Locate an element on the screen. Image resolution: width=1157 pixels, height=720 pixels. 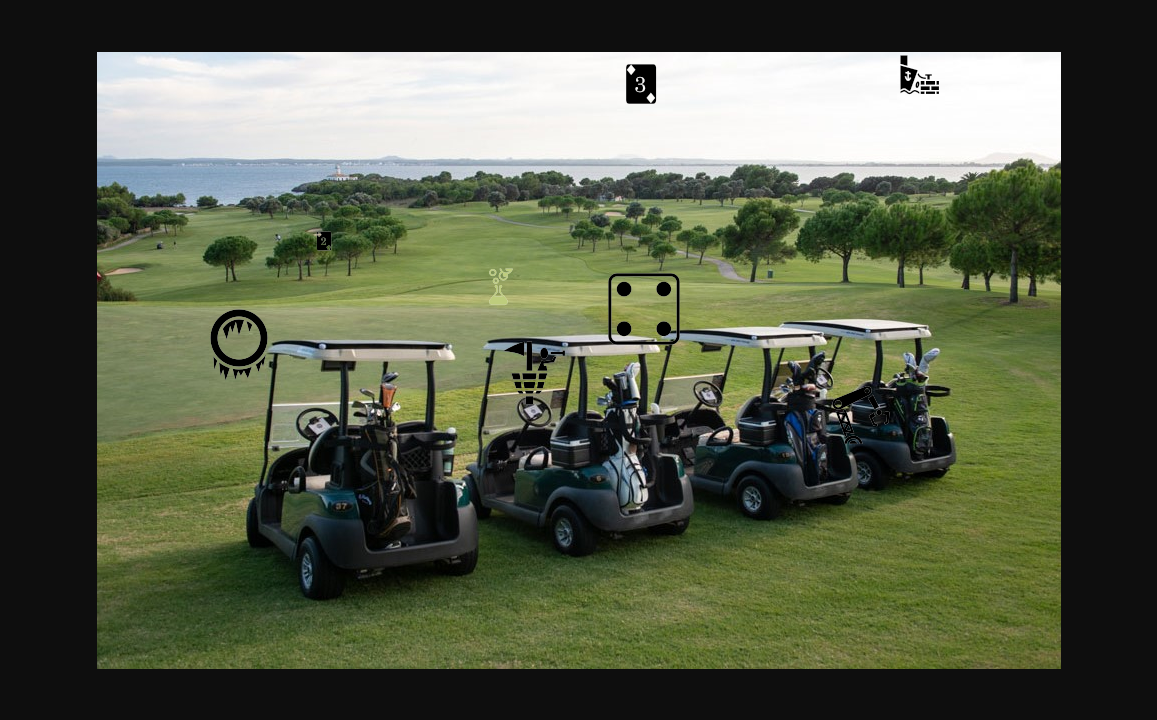
access harbor or port facilities is located at coordinates (920, 75).